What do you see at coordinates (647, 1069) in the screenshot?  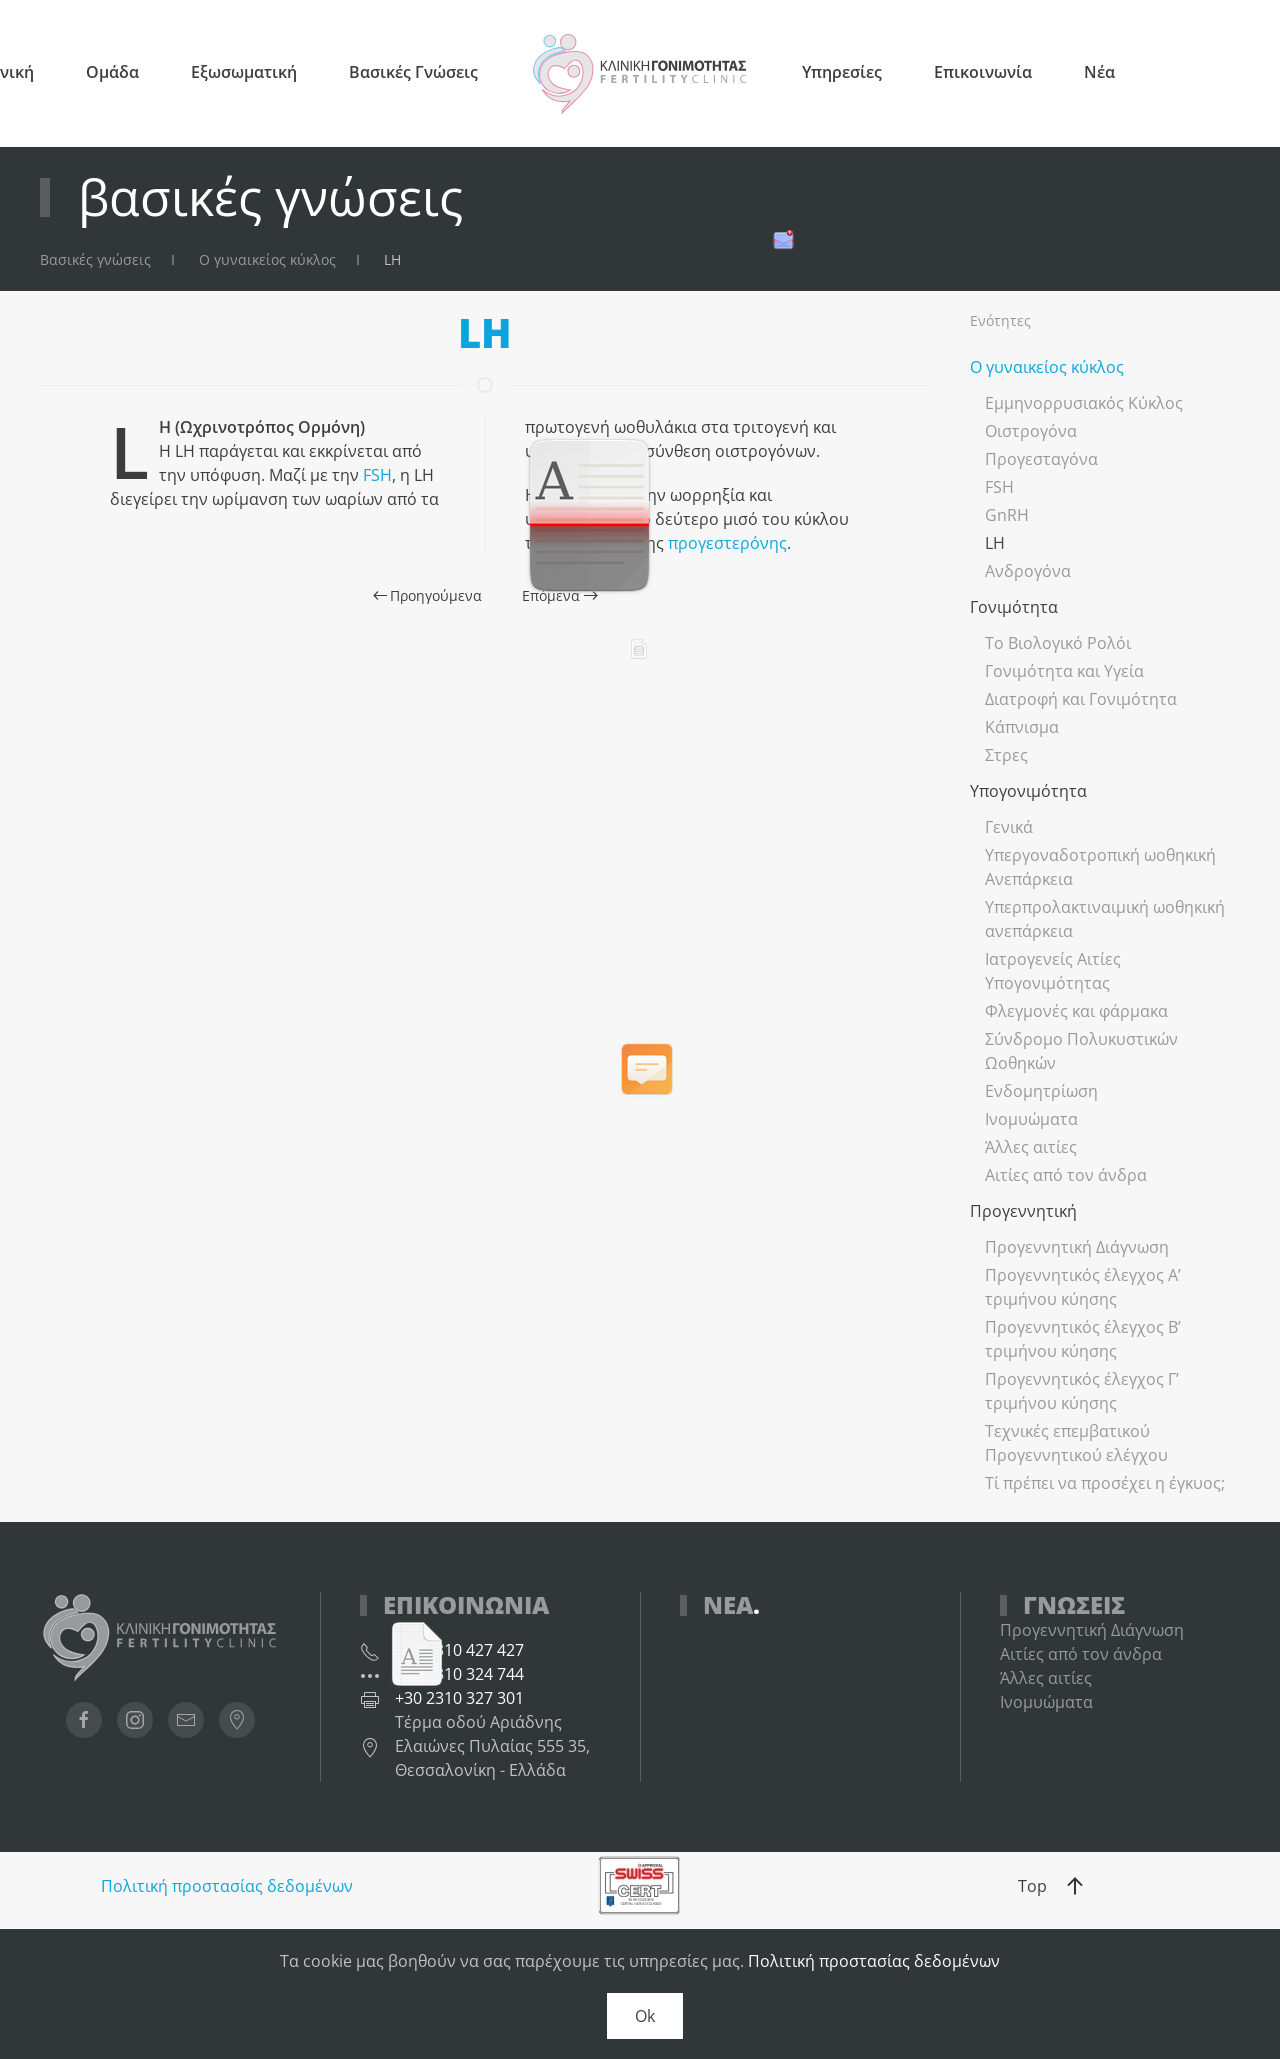 I see `open empathy messaging app` at bounding box center [647, 1069].